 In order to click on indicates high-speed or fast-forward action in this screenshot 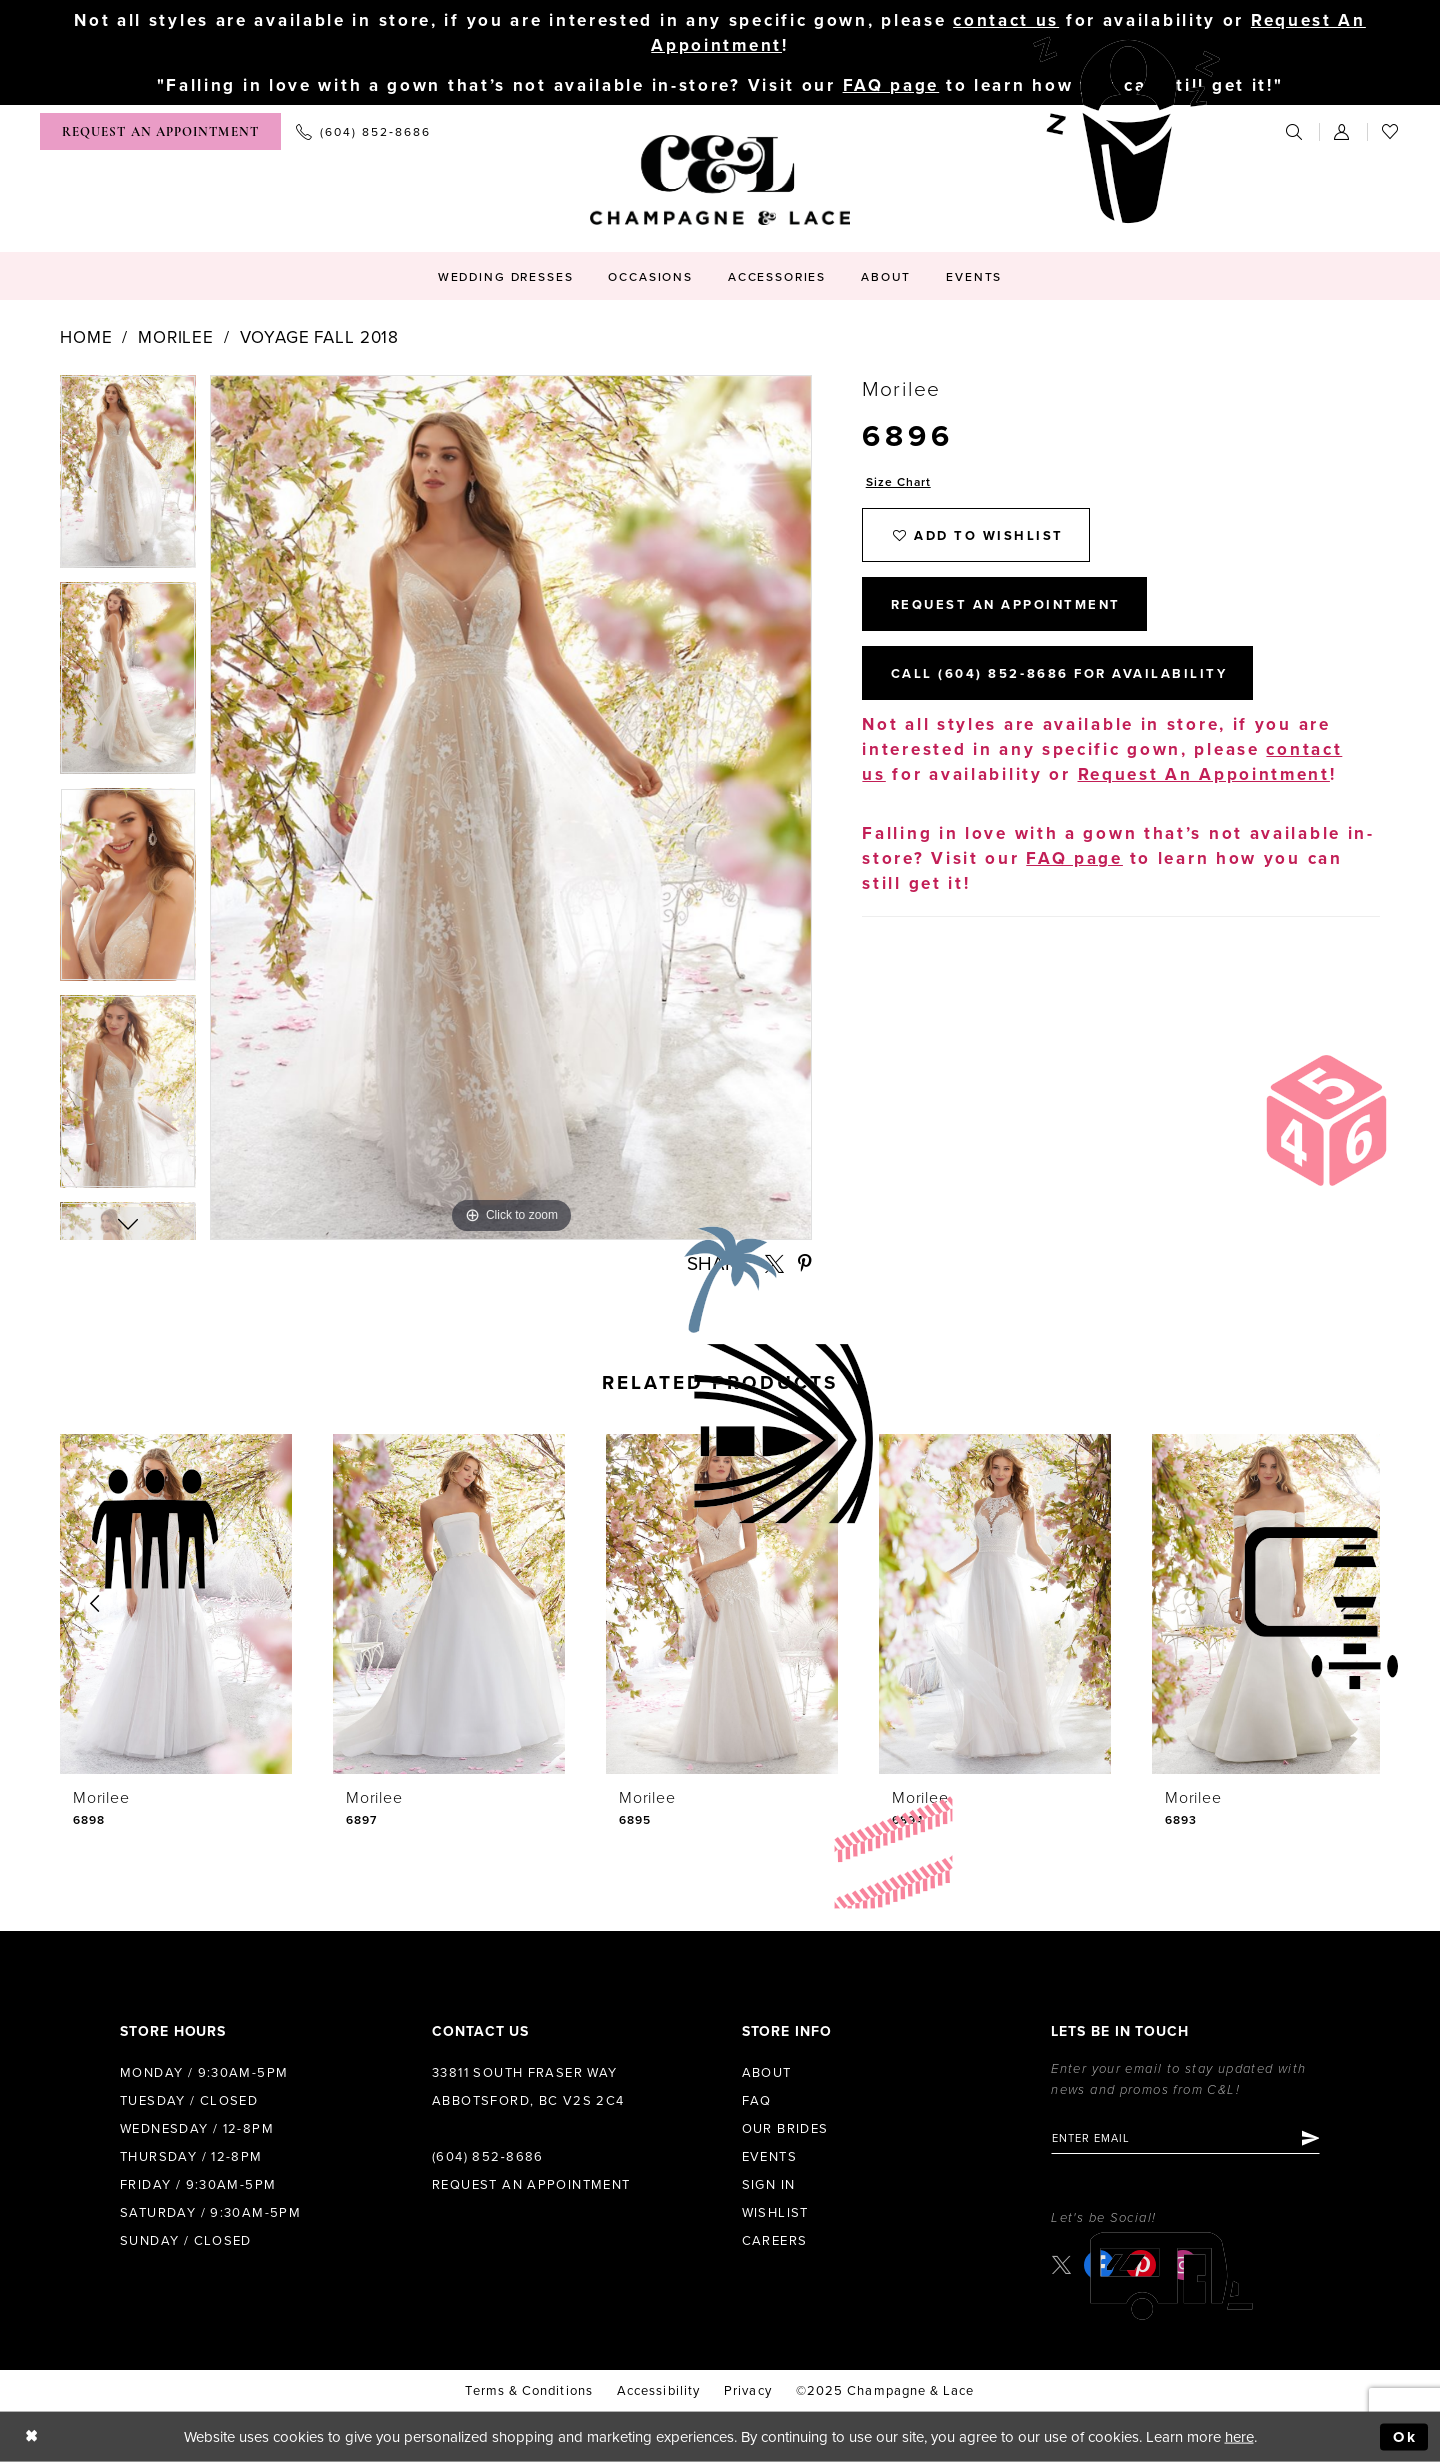, I will do `click(783, 1433)`.